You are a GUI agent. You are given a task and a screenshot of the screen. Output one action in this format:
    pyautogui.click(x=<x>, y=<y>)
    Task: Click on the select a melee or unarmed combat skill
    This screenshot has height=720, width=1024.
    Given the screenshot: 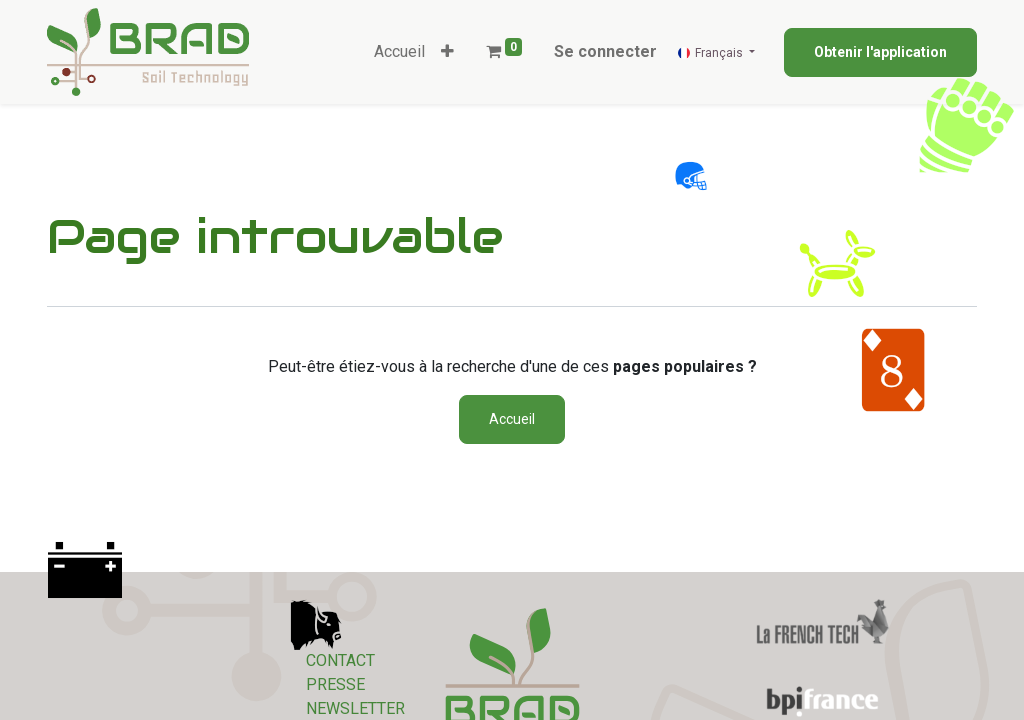 What is the action you would take?
    pyautogui.click(x=967, y=125)
    